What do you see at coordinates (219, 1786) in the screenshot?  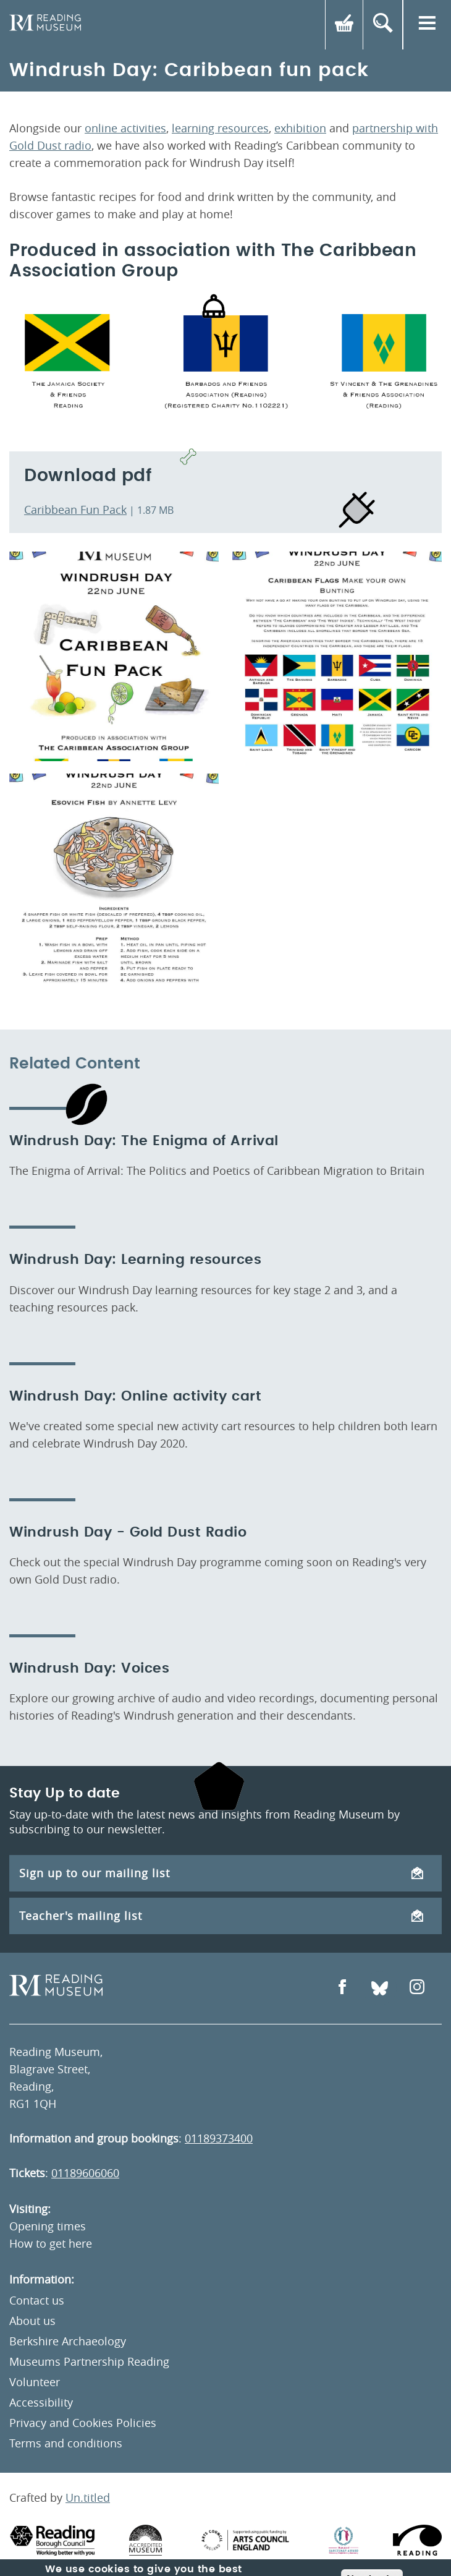 I see `indicates a pentagon-shaped category or tag` at bounding box center [219, 1786].